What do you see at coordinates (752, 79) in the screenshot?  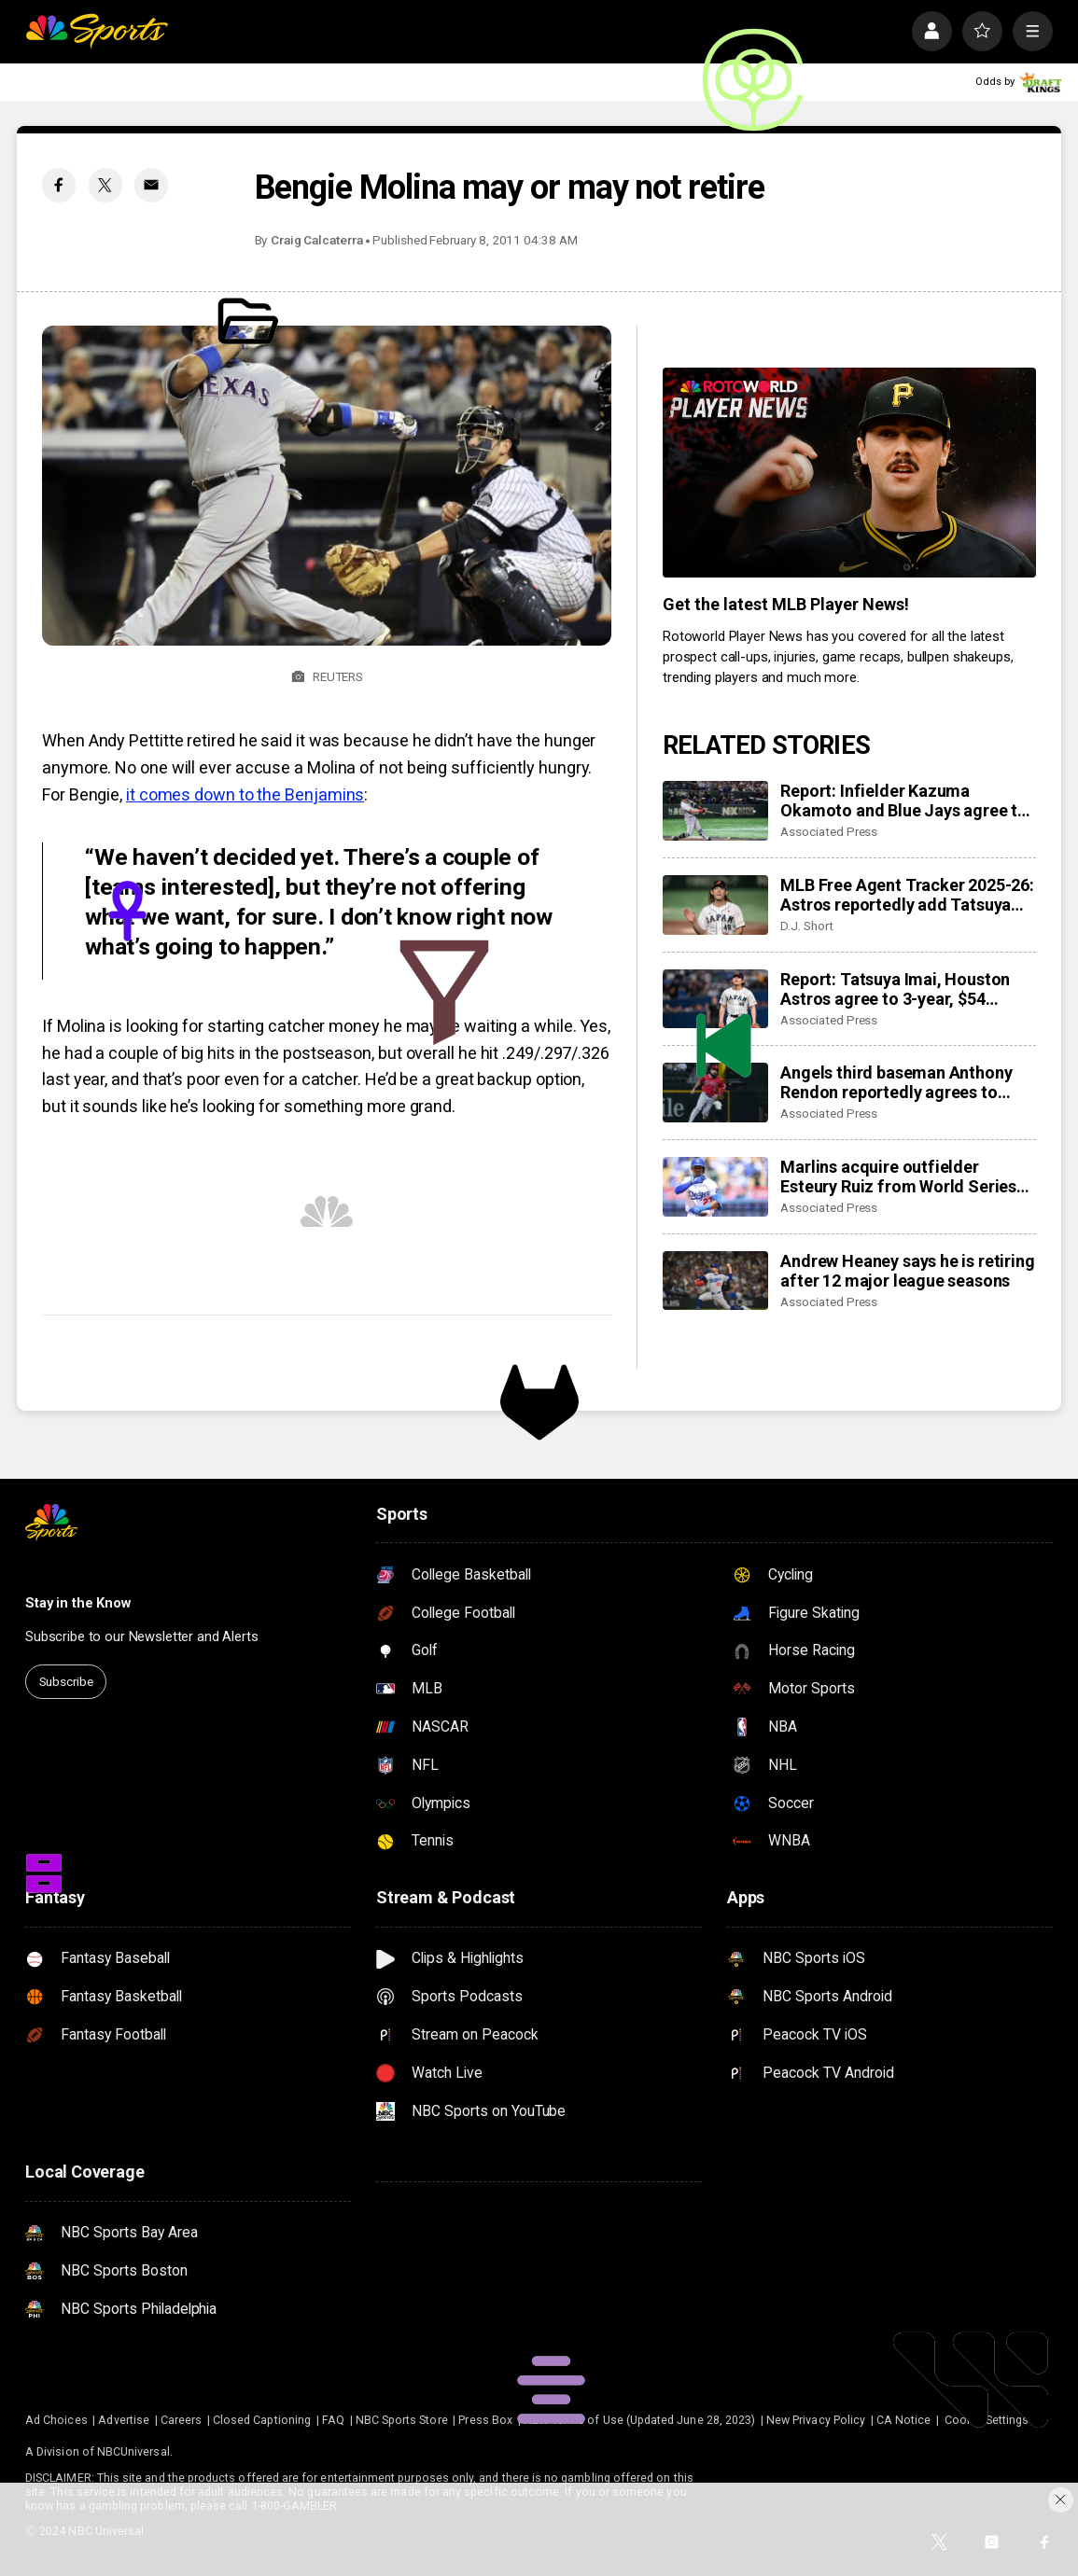 I see `visit cotton bureau website` at bounding box center [752, 79].